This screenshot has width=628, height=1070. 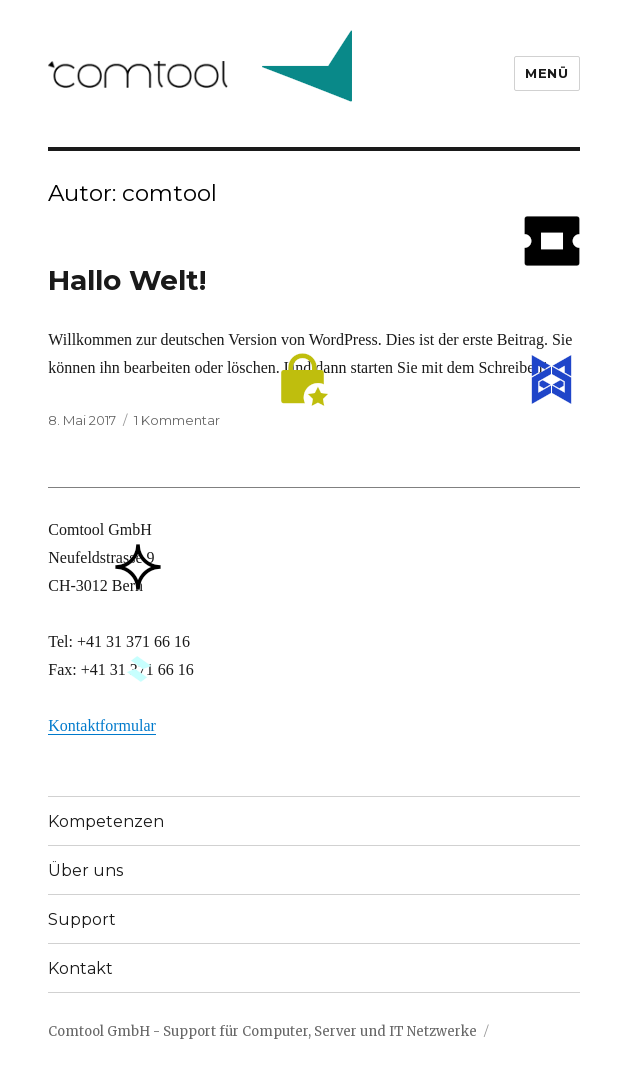 What do you see at coordinates (307, 66) in the screenshot?
I see `open FACEIT gaming platform` at bounding box center [307, 66].